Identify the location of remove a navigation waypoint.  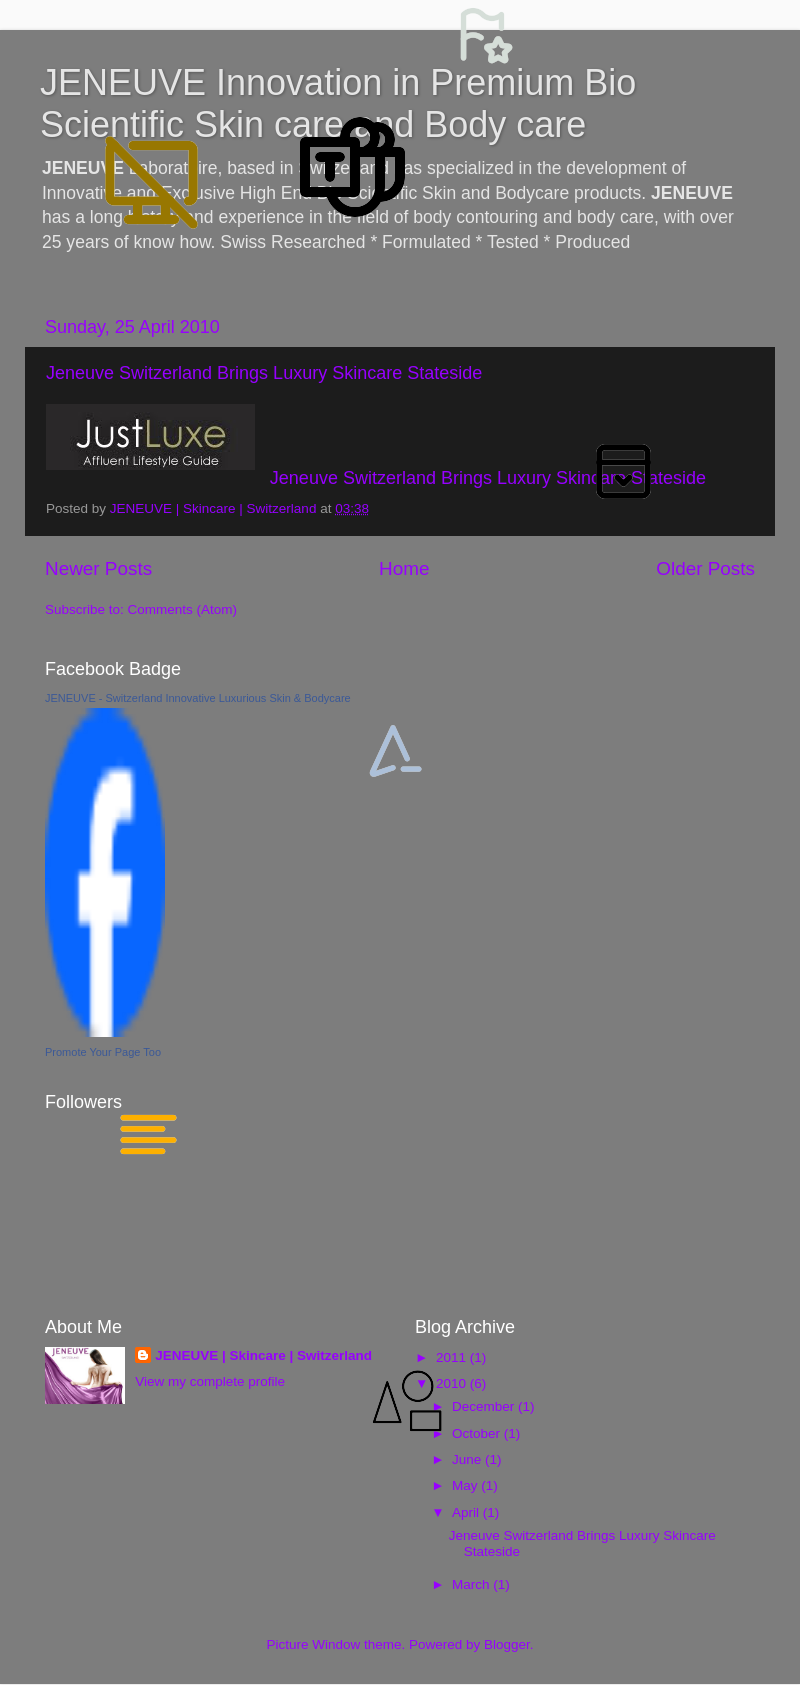
(393, 751).